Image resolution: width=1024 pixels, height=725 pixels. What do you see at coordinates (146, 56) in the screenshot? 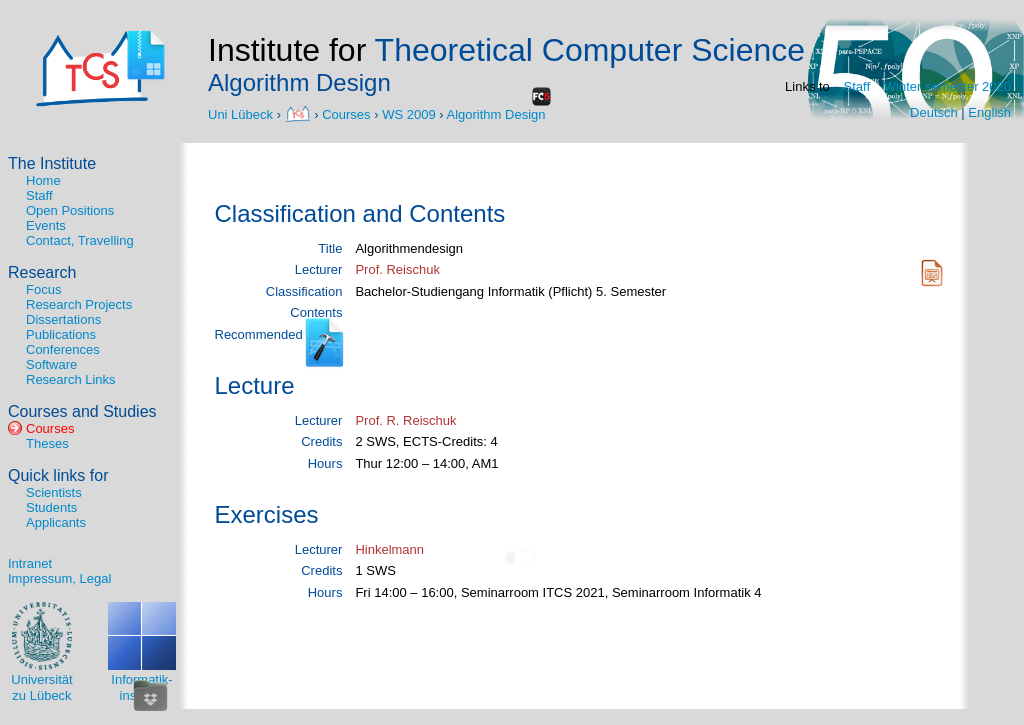
I see `windows imaging format archive file` at bounding box center [146, 56].